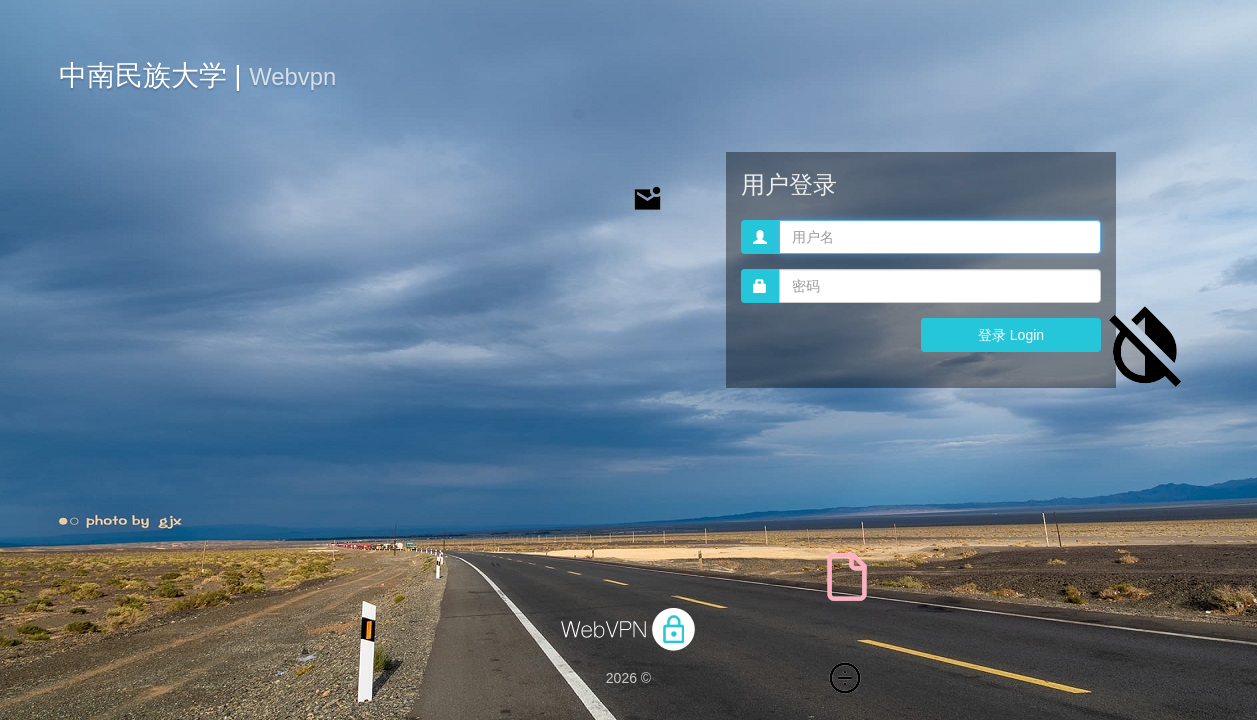 The height and width of the screenshot is (720, 1257). I want to click on open or view a file, so click(847, 577).